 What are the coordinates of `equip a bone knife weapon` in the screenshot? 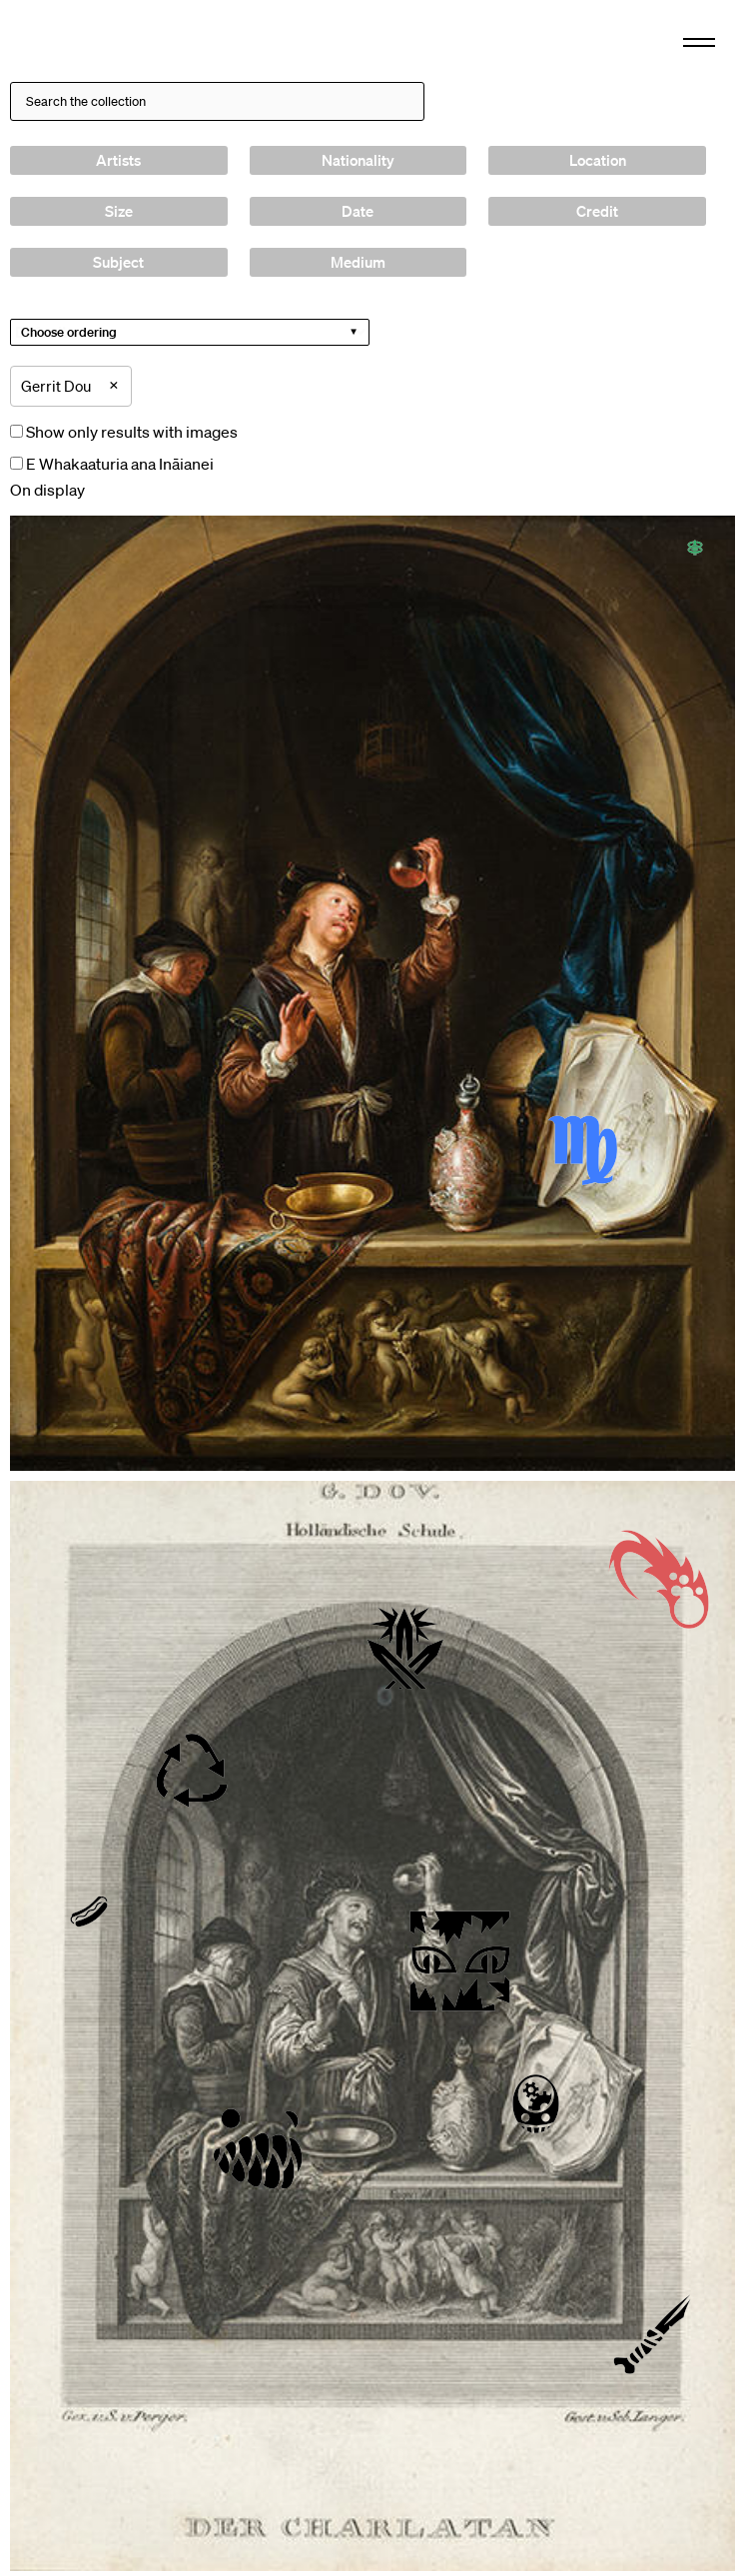 It's located at (652, 2334).